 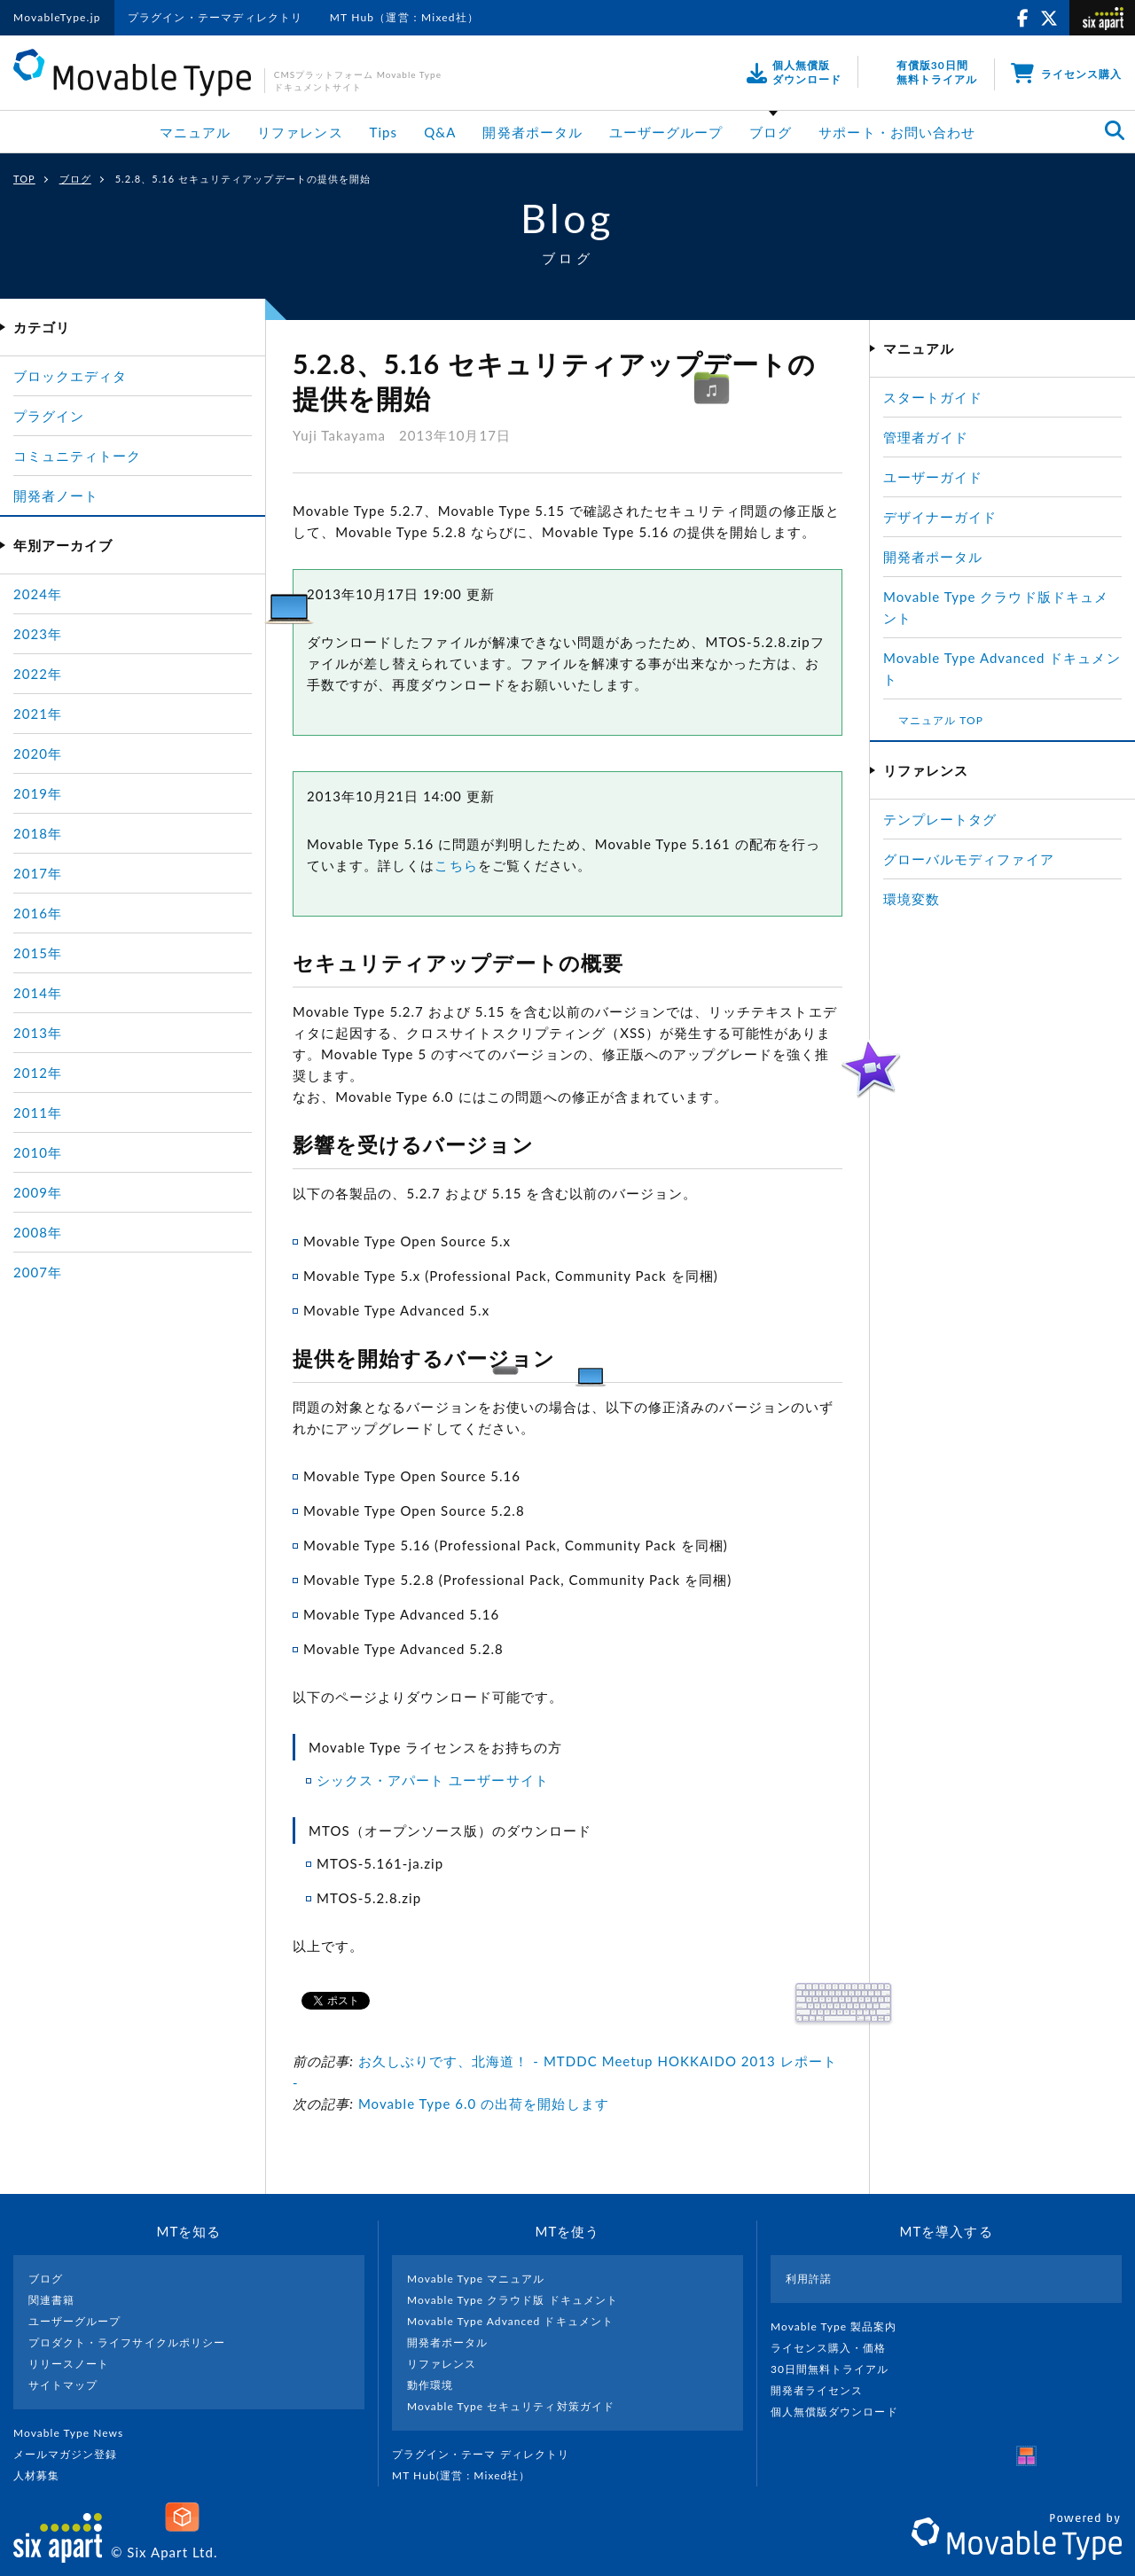 What do you see at coordinates (182, 2516) in the screenshot?
I see `open a Blender 3D project file` at bounding box center [182, 2516].